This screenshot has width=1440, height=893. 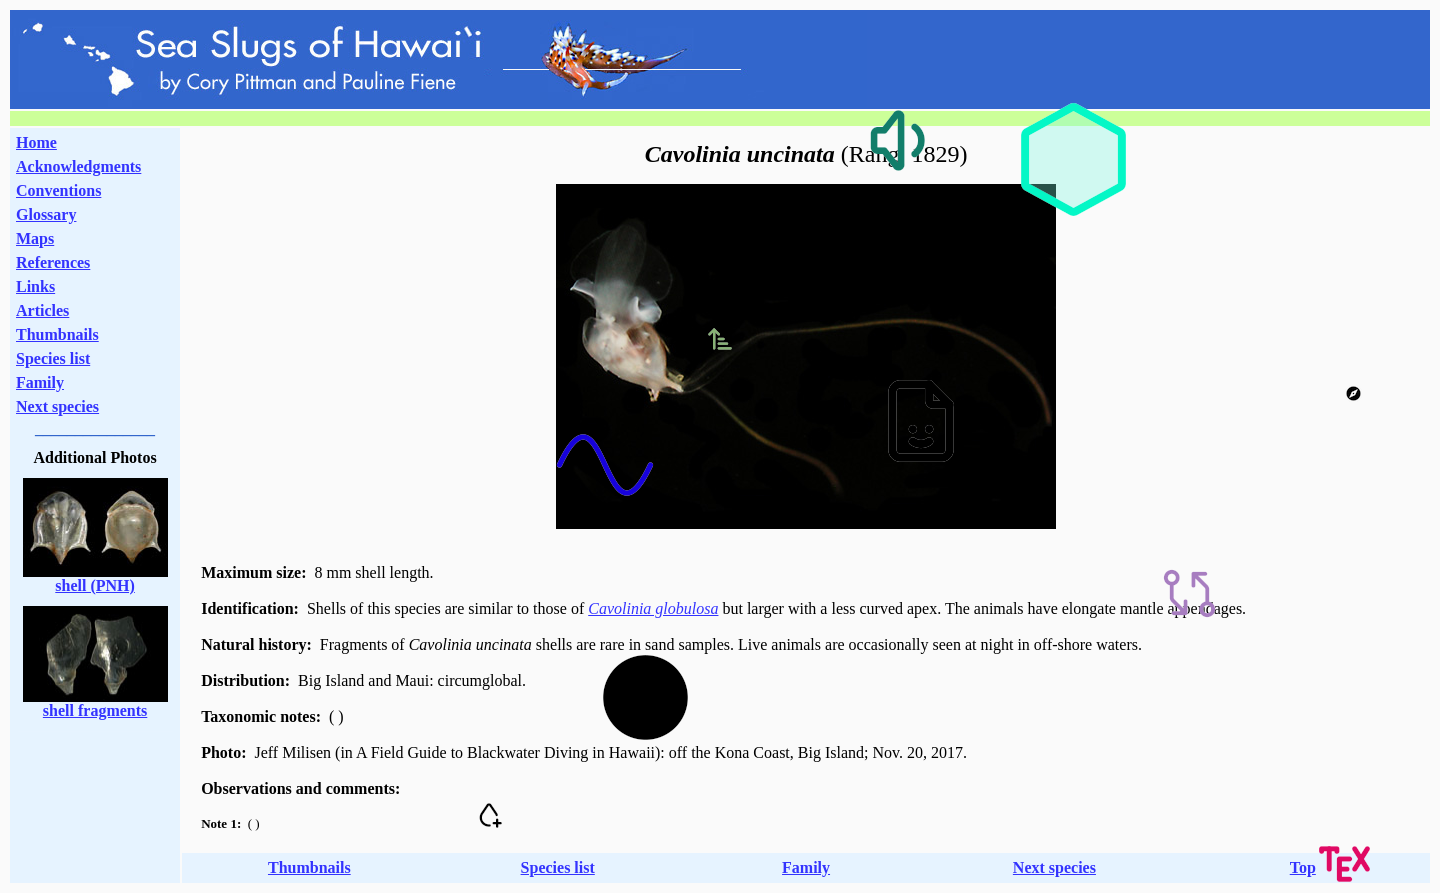 I want to click on view a friendly or positive document, so click(x=921, y=421).